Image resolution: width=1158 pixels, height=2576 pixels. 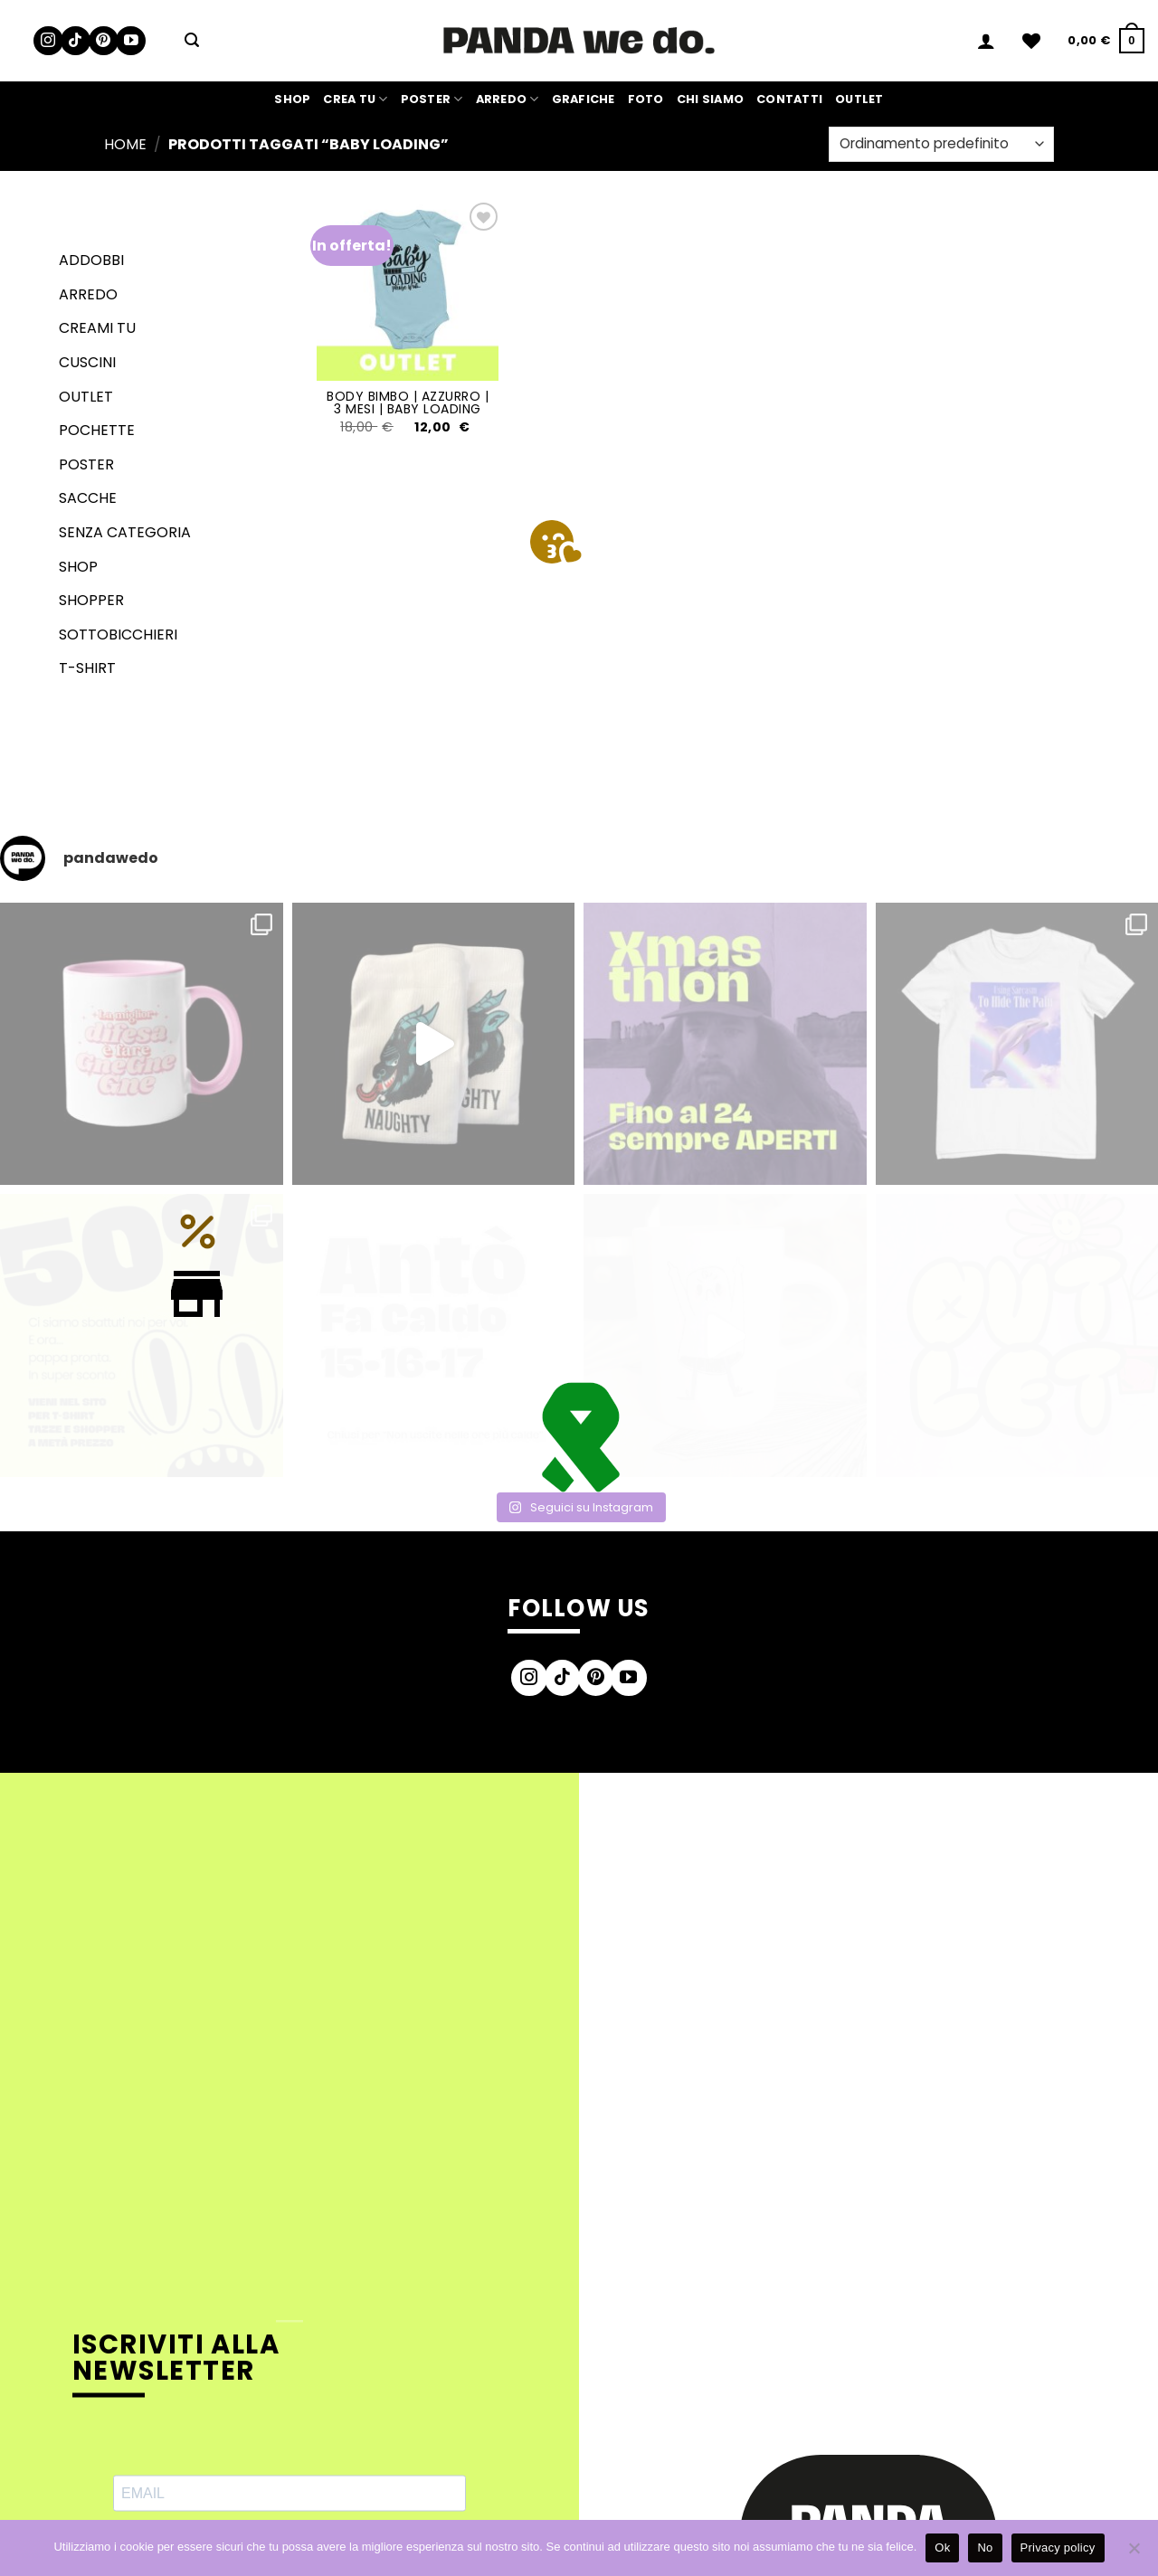 What do you see at coordinates (197, 1231) in the screenshot?
I see `view discount or sale pricing` at bounding box center [197, 1231].